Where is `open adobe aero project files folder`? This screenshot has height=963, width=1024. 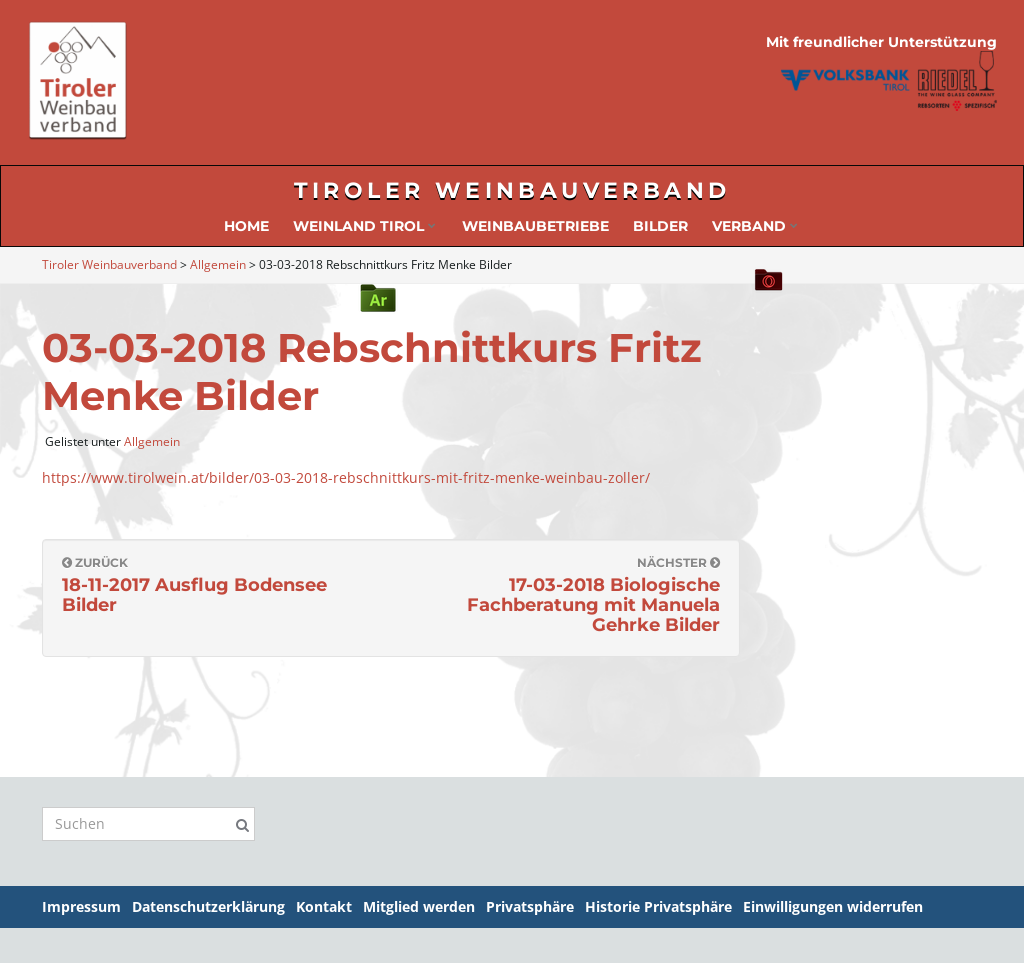
open adobe aero project files folder is located at coordinates (378, 299).